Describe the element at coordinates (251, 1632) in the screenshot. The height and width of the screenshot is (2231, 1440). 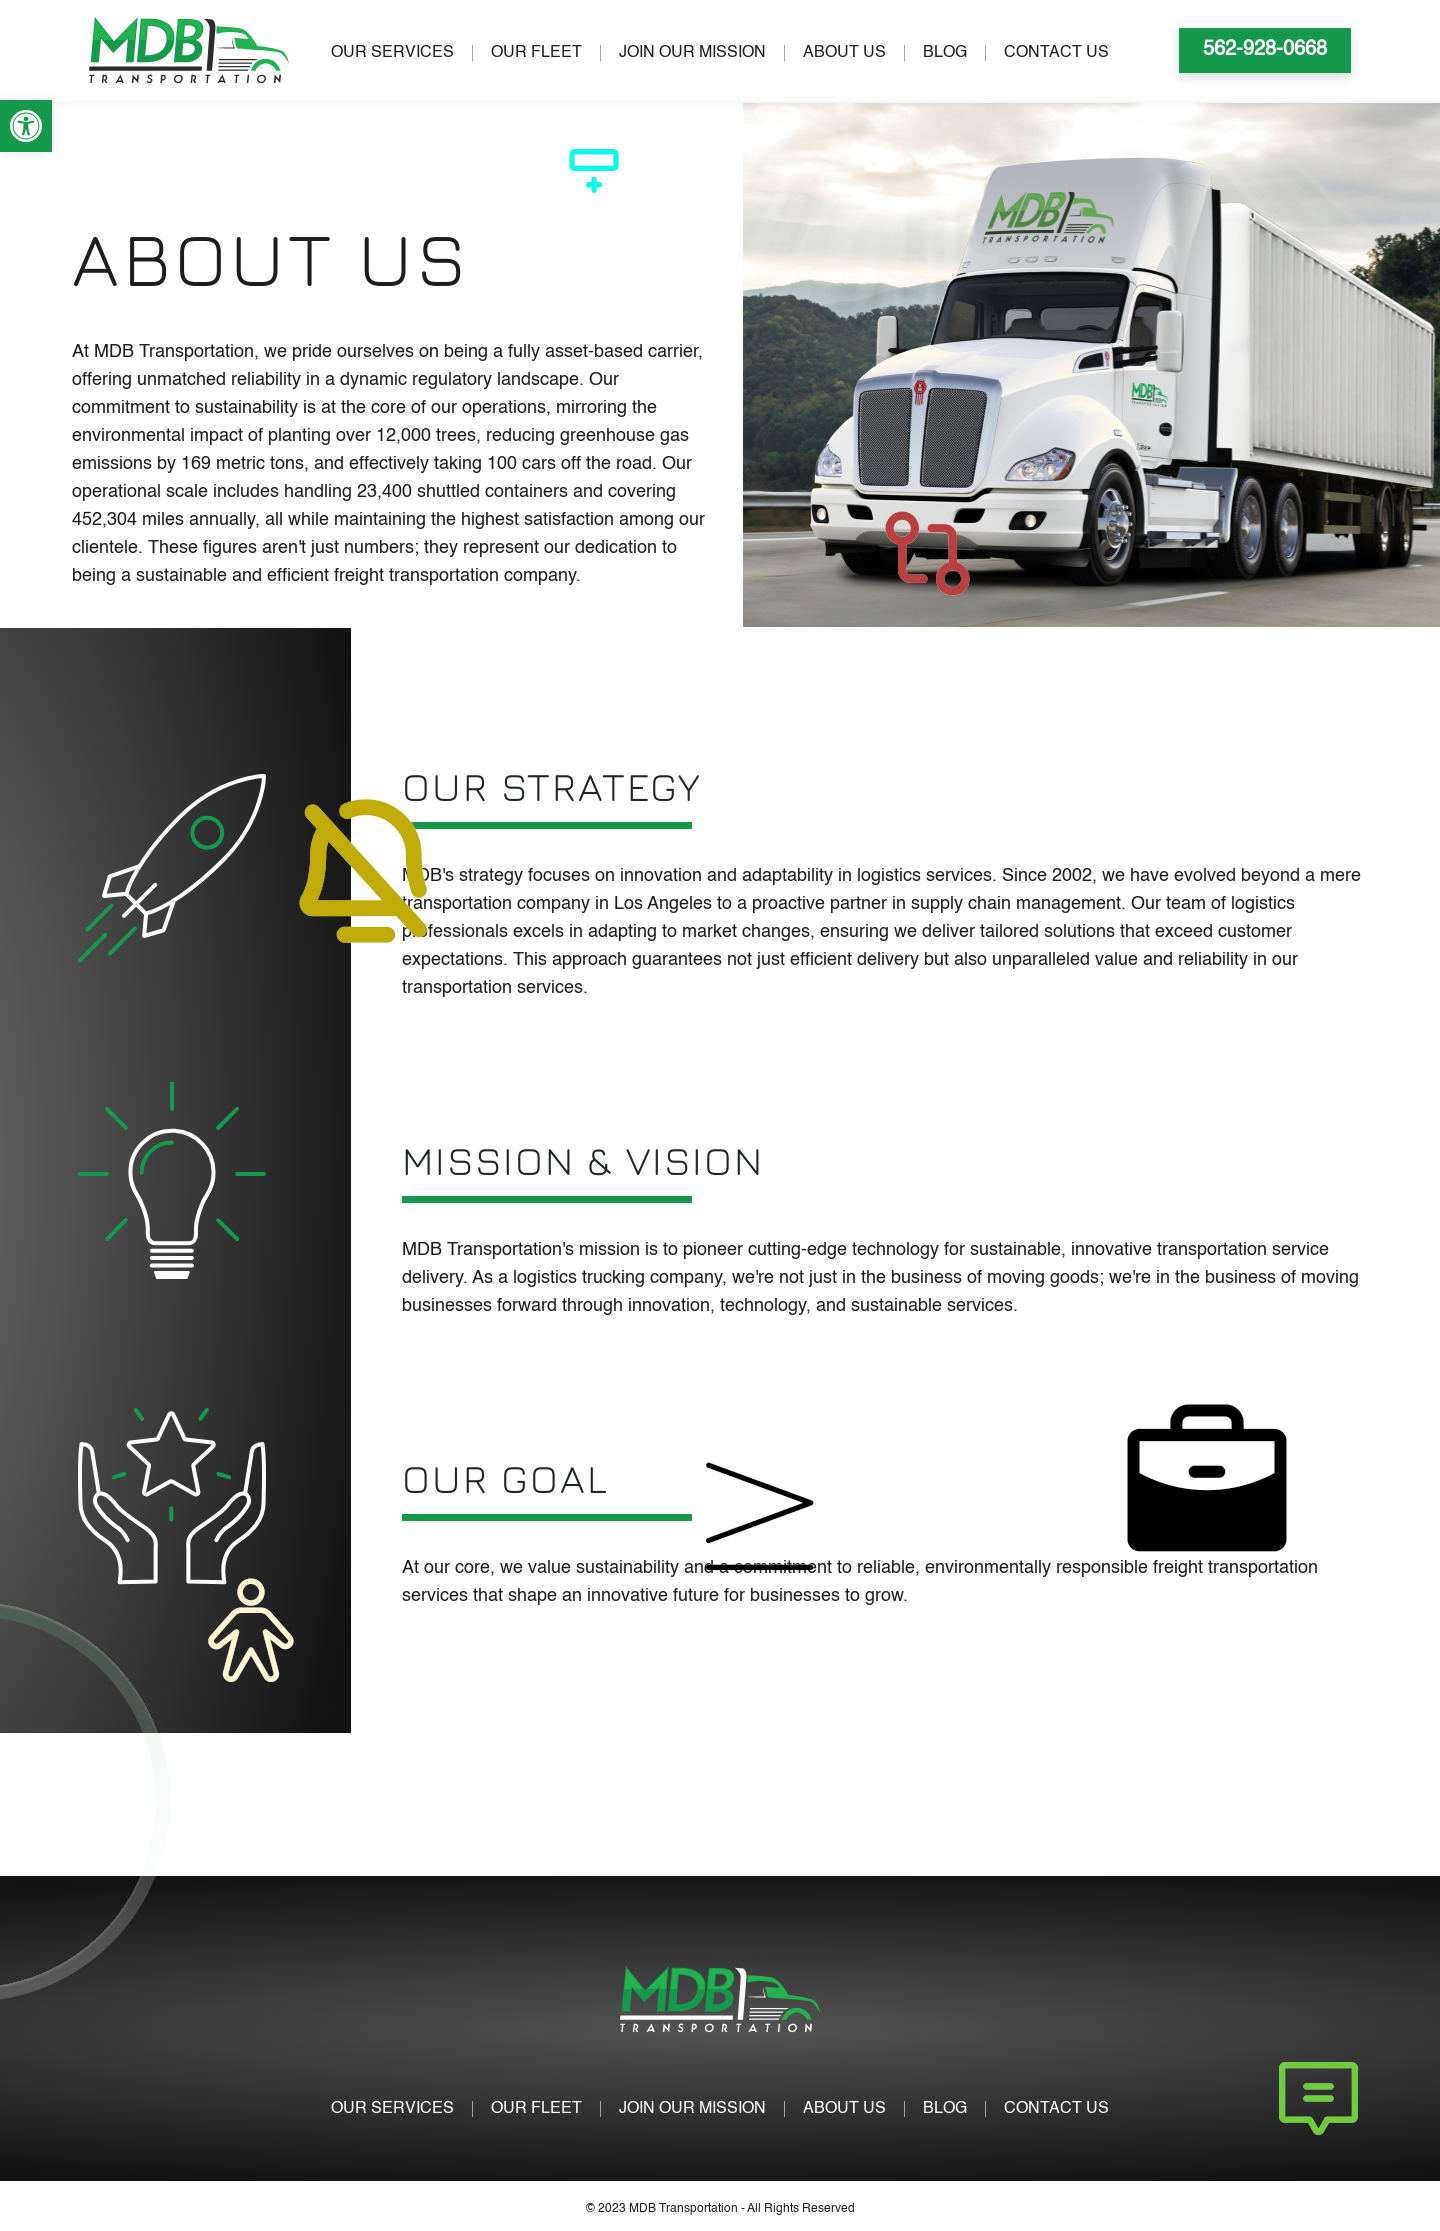
I see `view your profile` at that location.